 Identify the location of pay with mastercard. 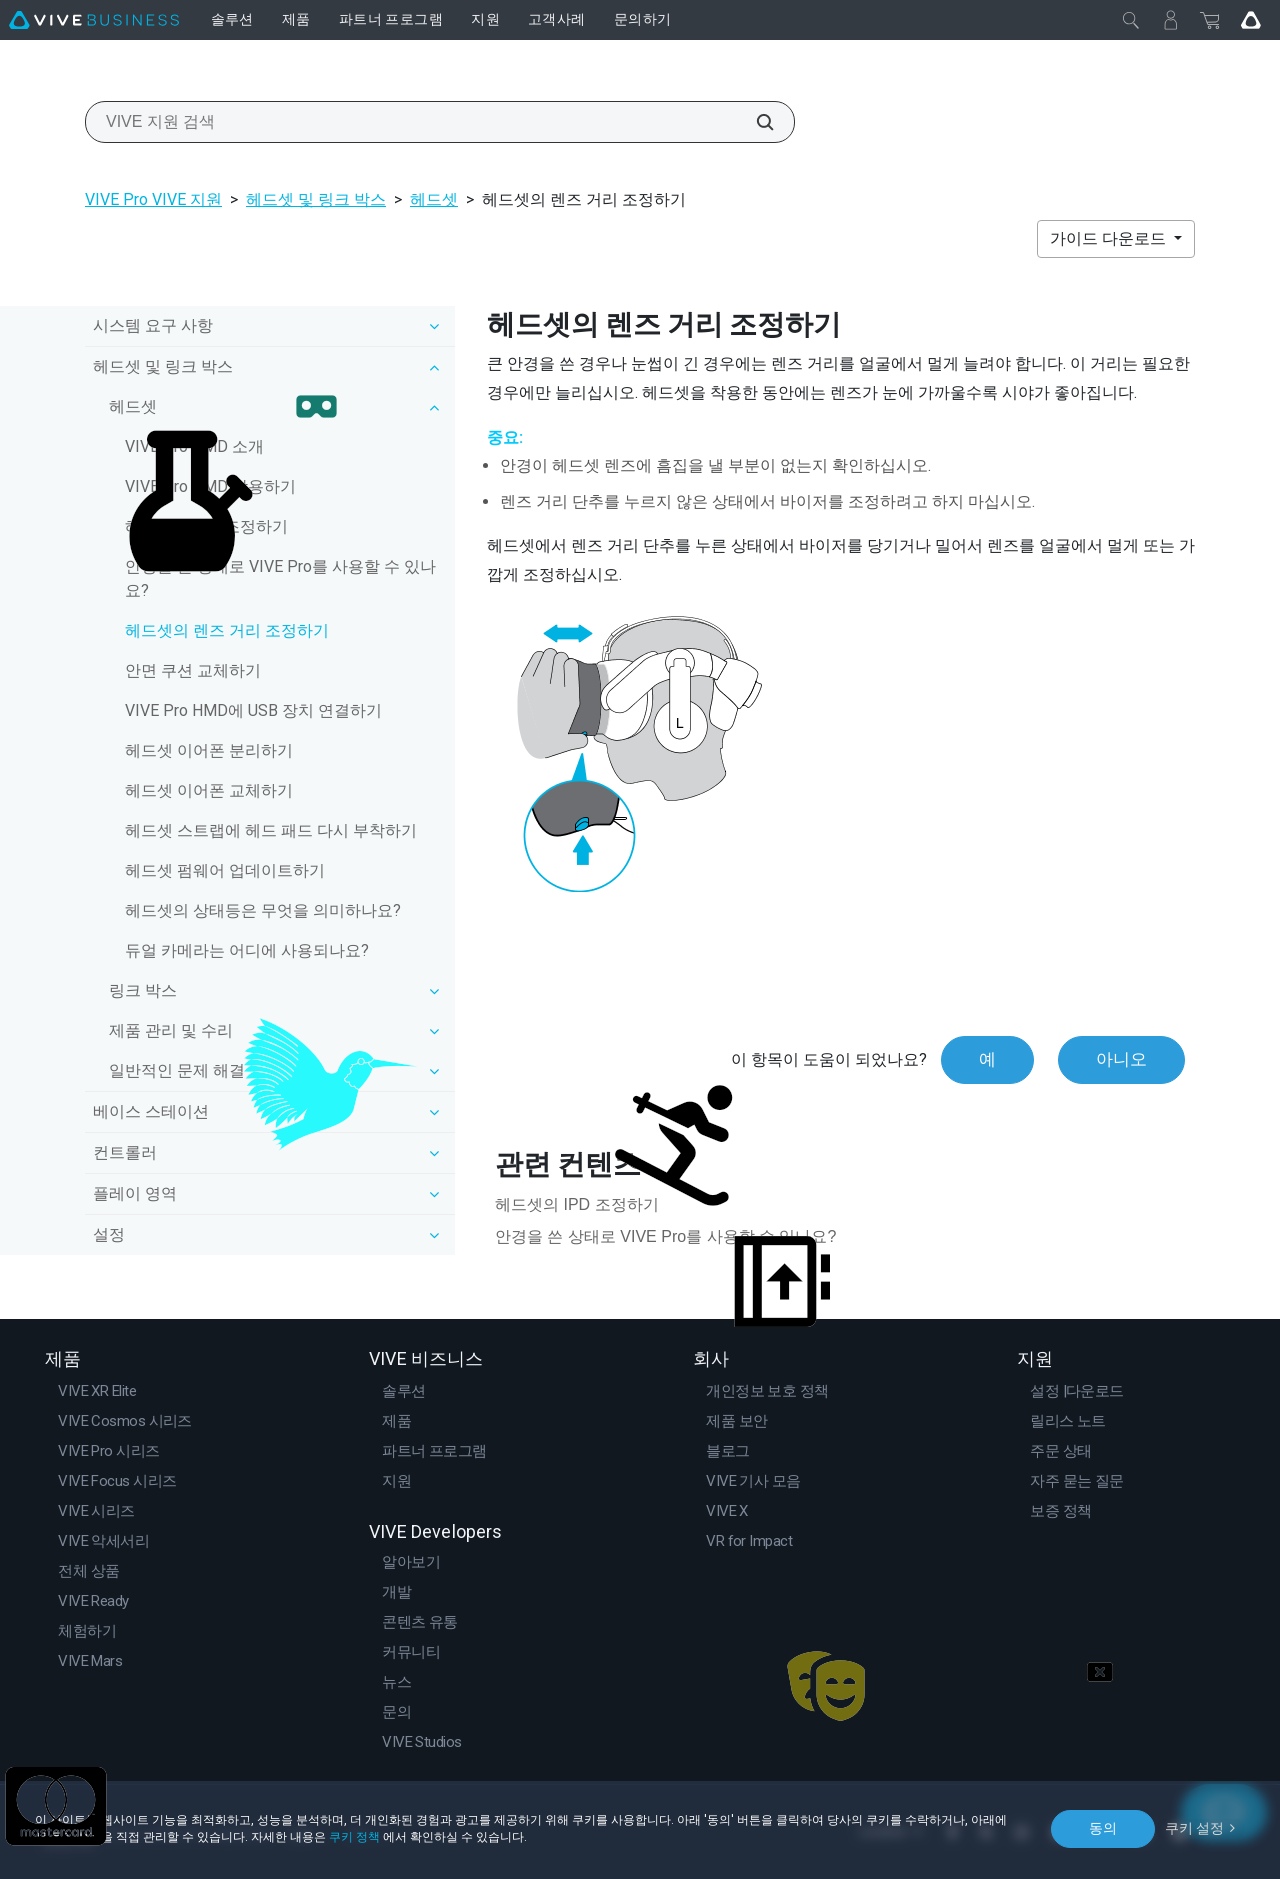
(56, 1806).